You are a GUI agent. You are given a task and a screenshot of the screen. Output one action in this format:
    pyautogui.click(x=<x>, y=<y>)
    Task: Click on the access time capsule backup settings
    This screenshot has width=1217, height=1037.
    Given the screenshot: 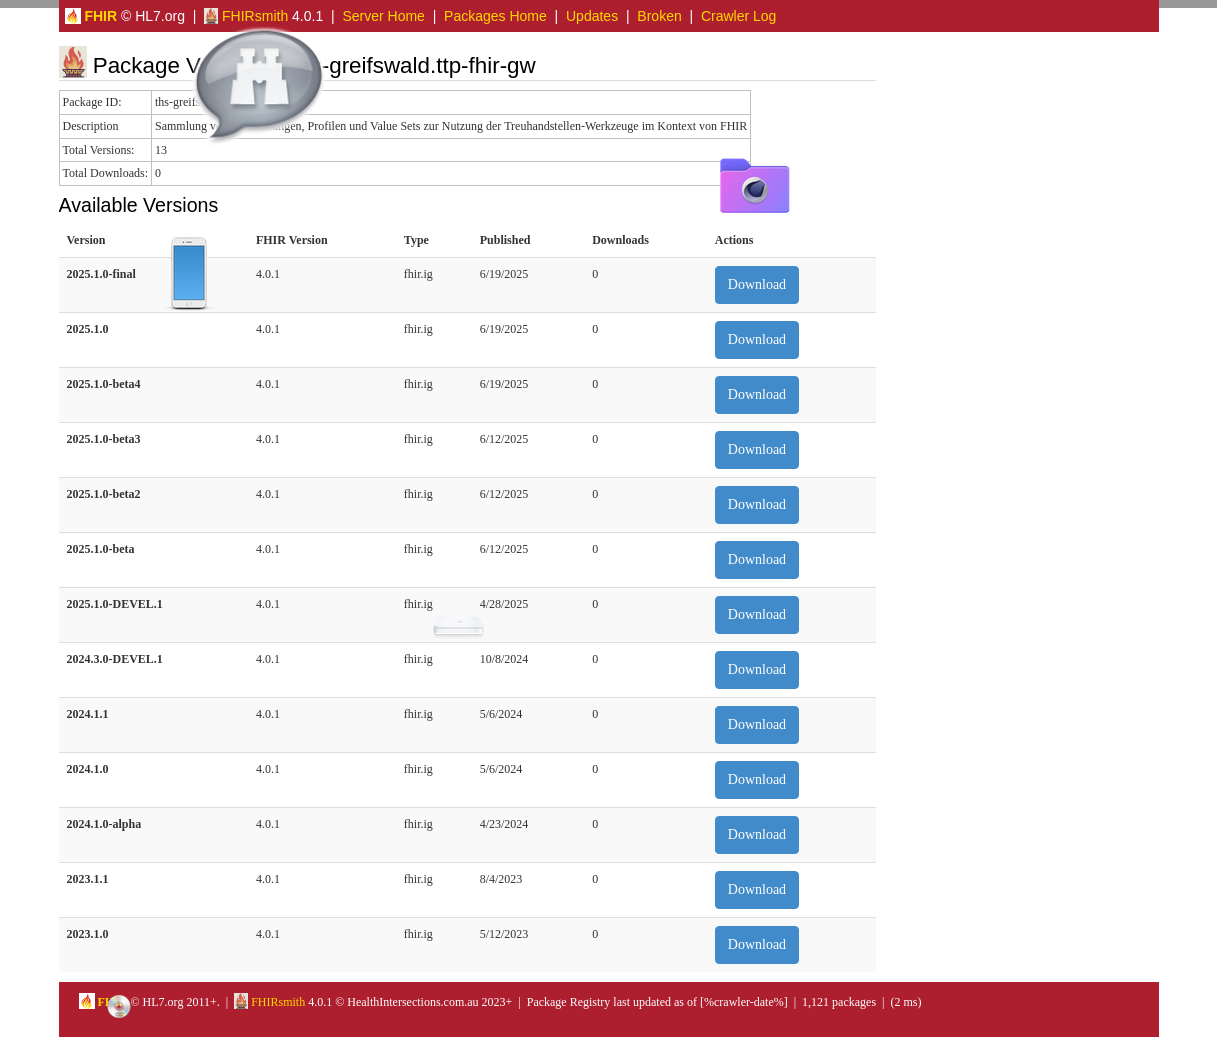 What is the action you would take?
    pyautogui.click(x=458, y=622)
    